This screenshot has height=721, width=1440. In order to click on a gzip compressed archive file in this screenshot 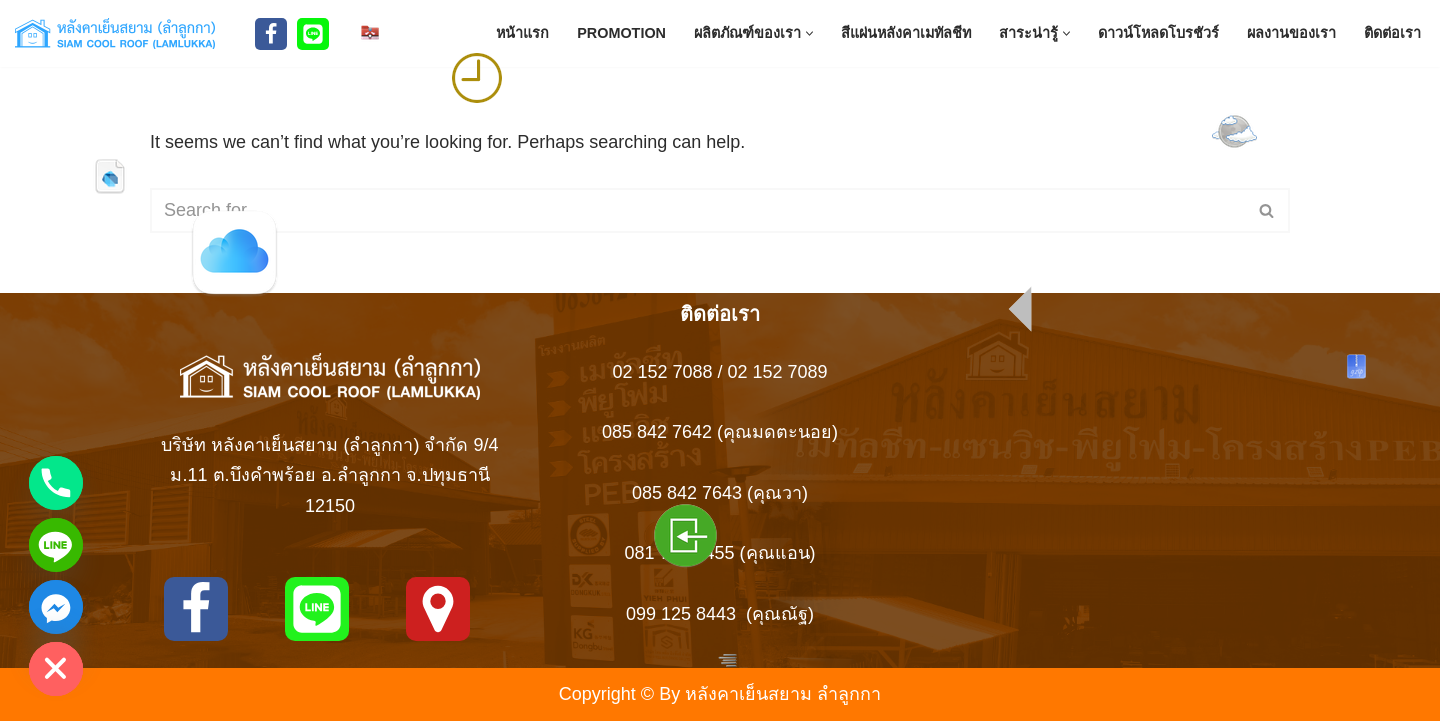, I will do `click(1356, 366)`.